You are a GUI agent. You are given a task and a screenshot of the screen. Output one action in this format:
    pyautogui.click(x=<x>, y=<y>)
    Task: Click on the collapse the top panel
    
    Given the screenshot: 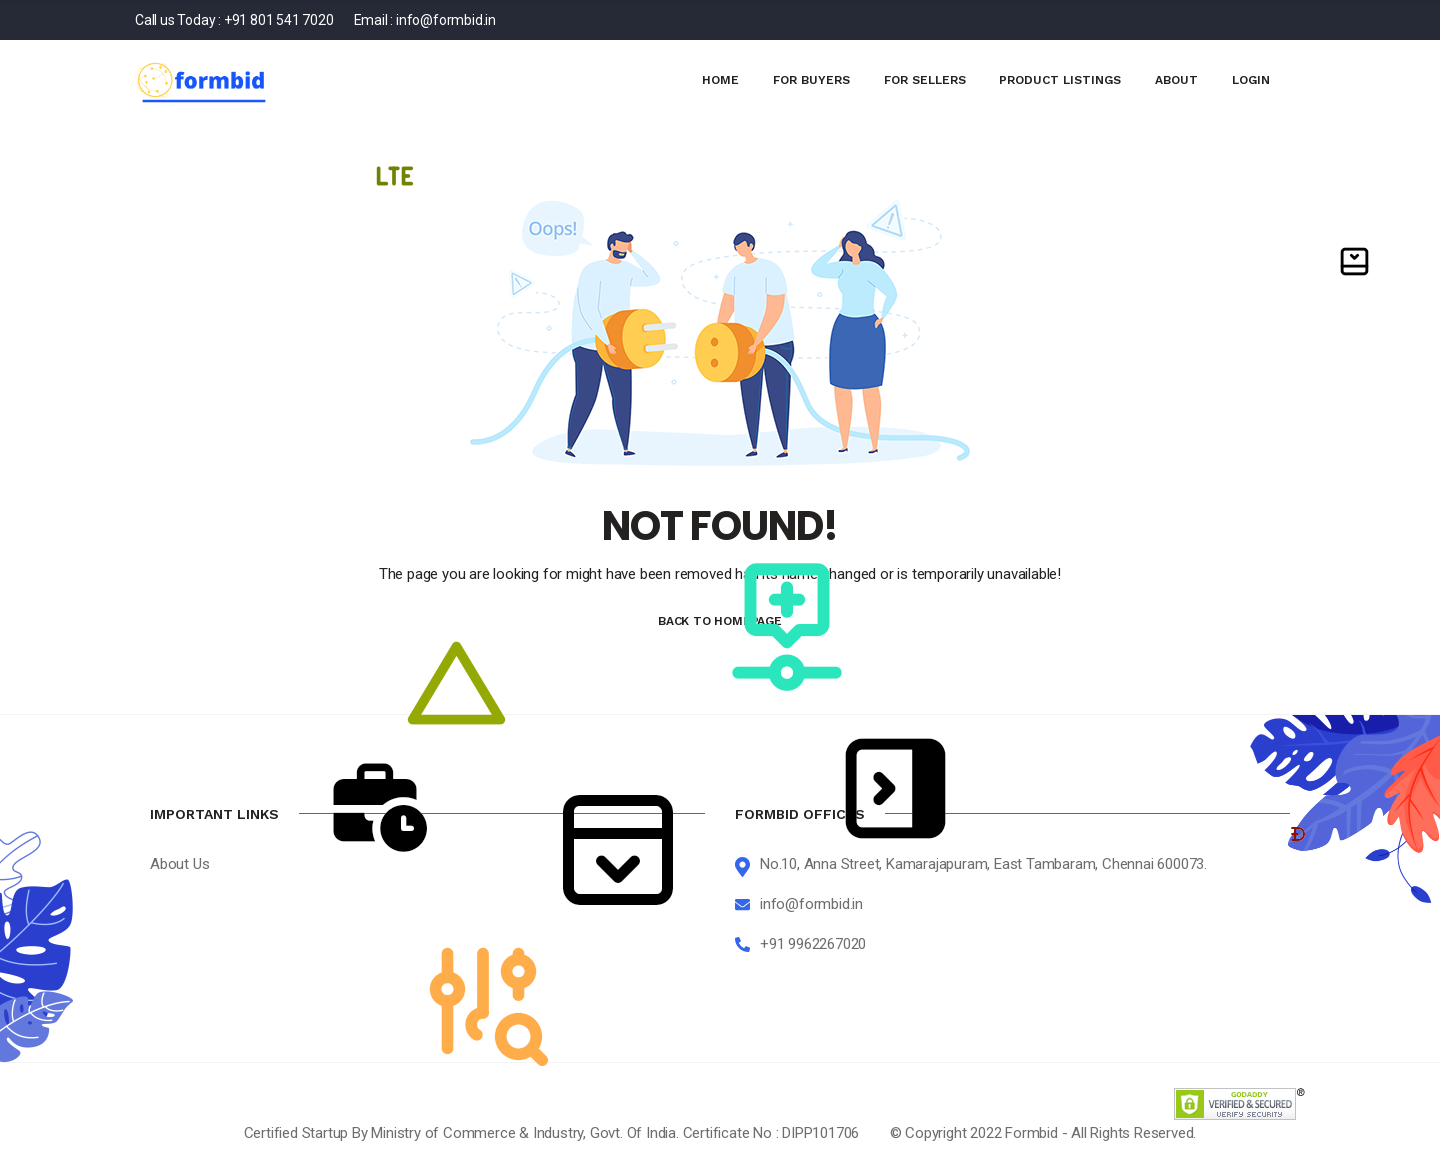 What is the action you would take?
    pyautogui.click(x=618, y=850)
    